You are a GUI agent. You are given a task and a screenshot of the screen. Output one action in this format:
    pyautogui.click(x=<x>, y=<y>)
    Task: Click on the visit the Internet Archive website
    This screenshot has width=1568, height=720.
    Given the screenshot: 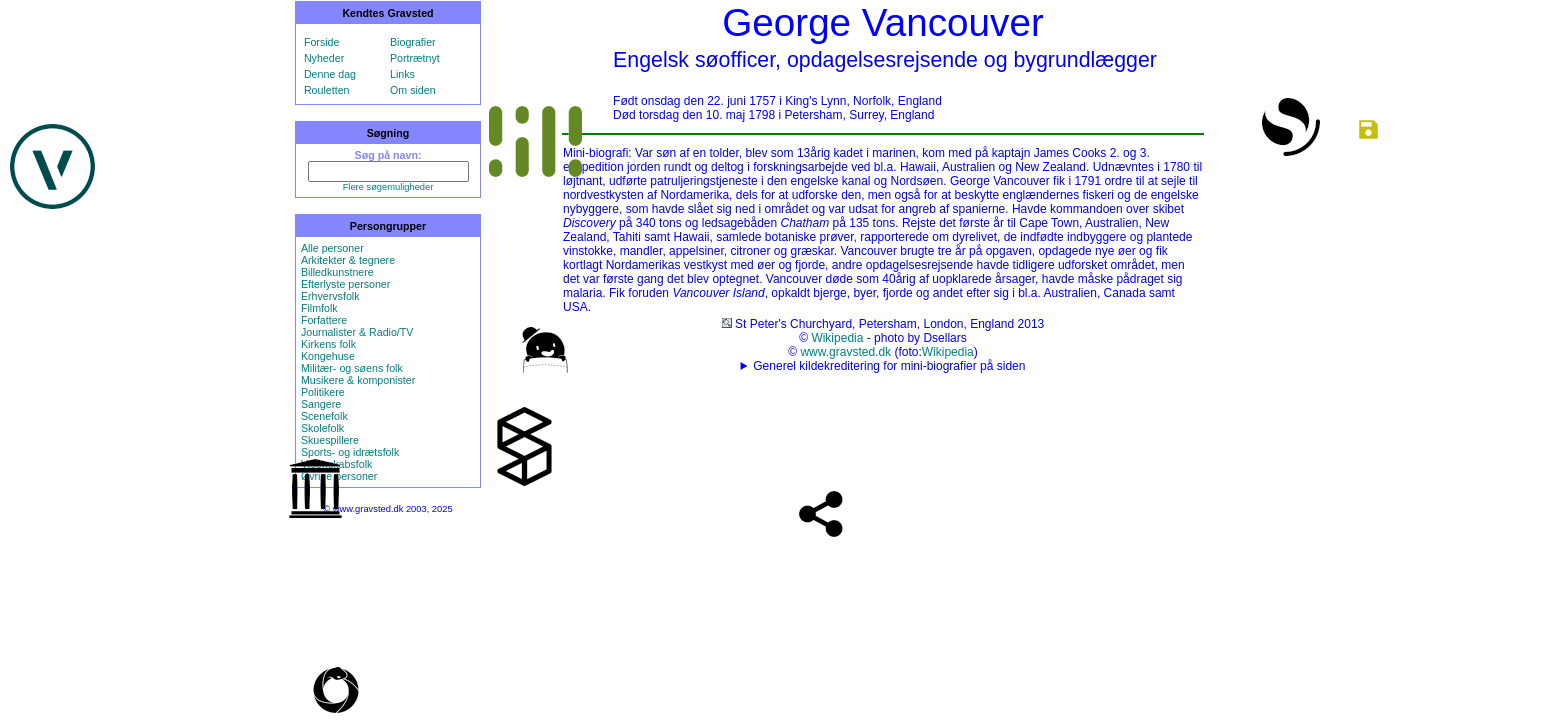 What is the action you would take?
    pyautogui.click(x=315, y=488)
    